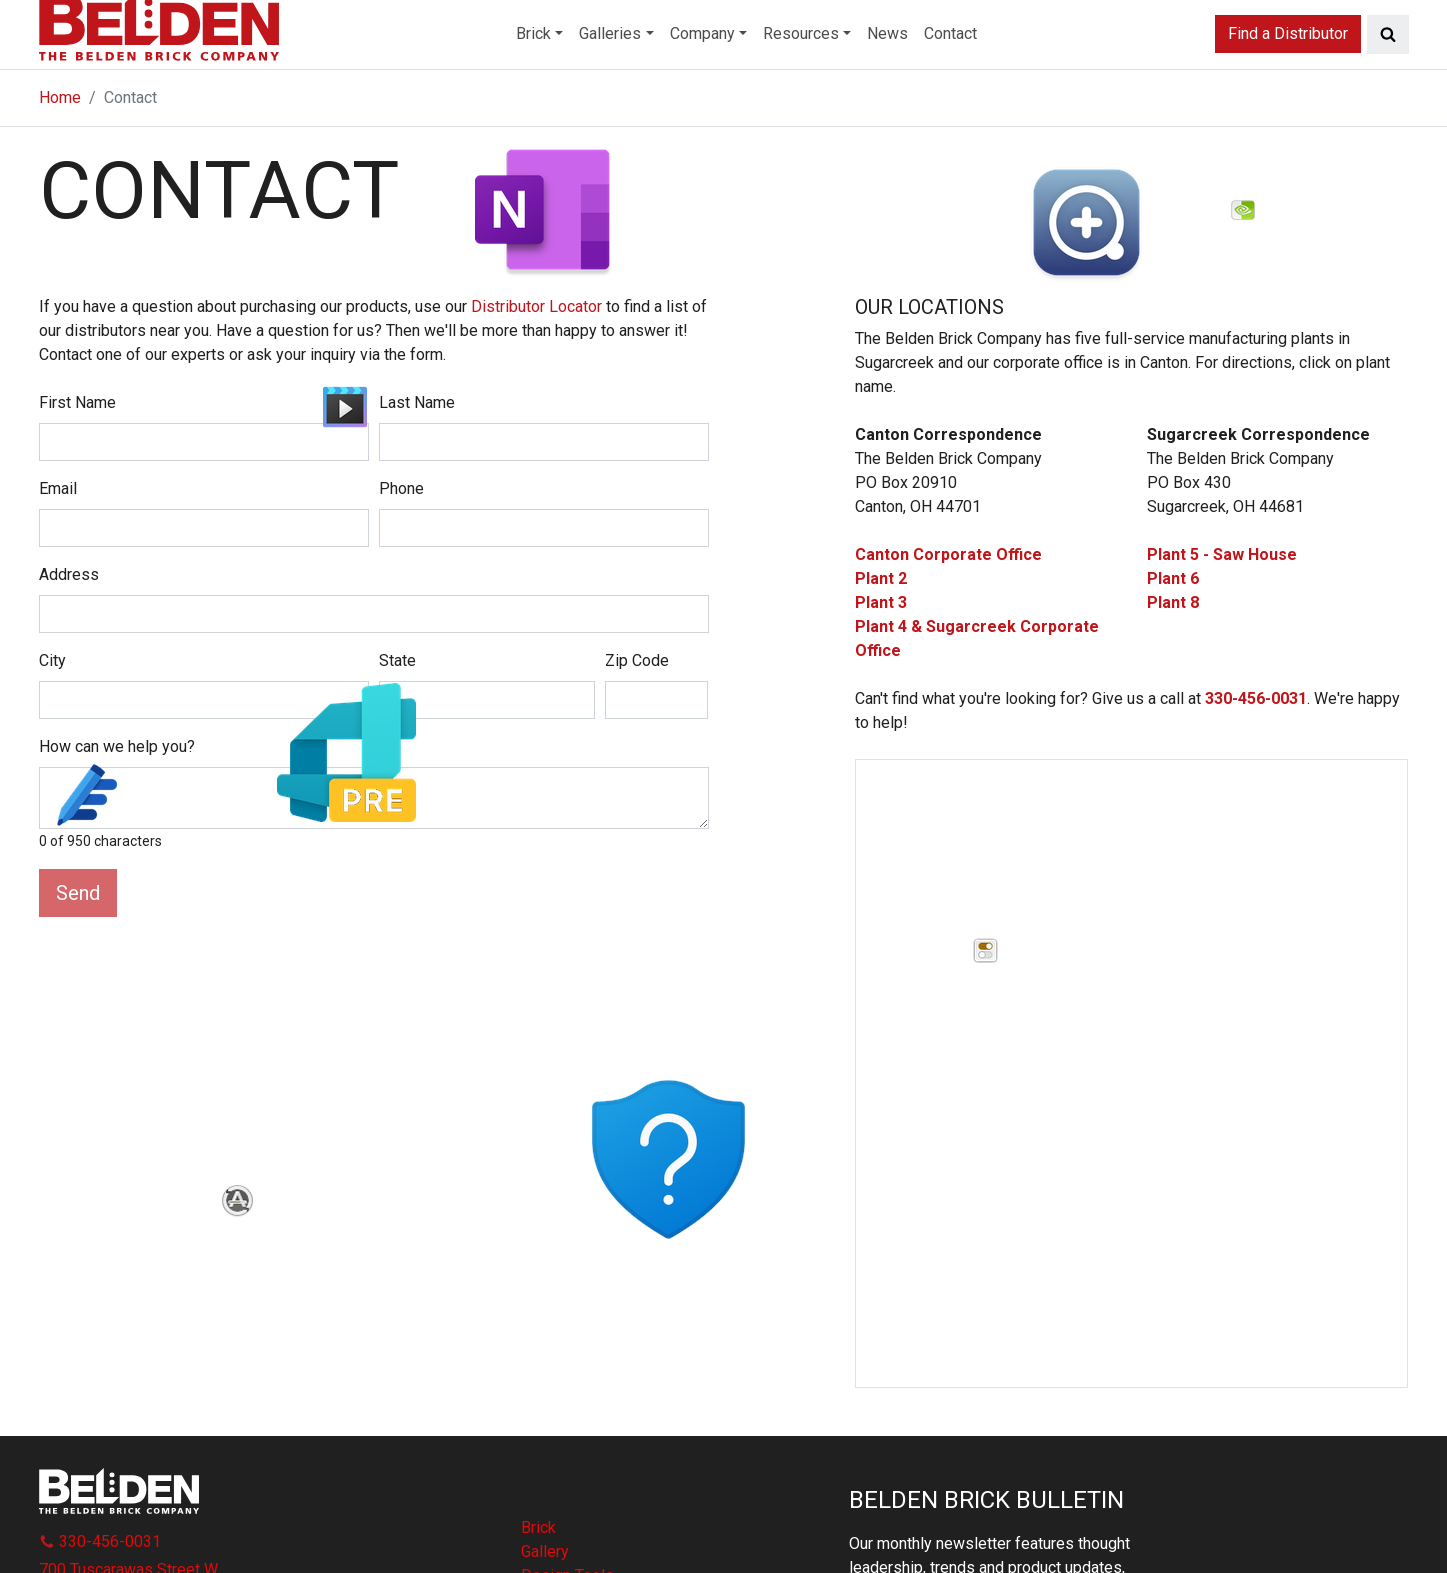 Image resolution: width=1447 pixels, height=1573 pixels. I want to click on open visual blend preview application, so click(346, 752).